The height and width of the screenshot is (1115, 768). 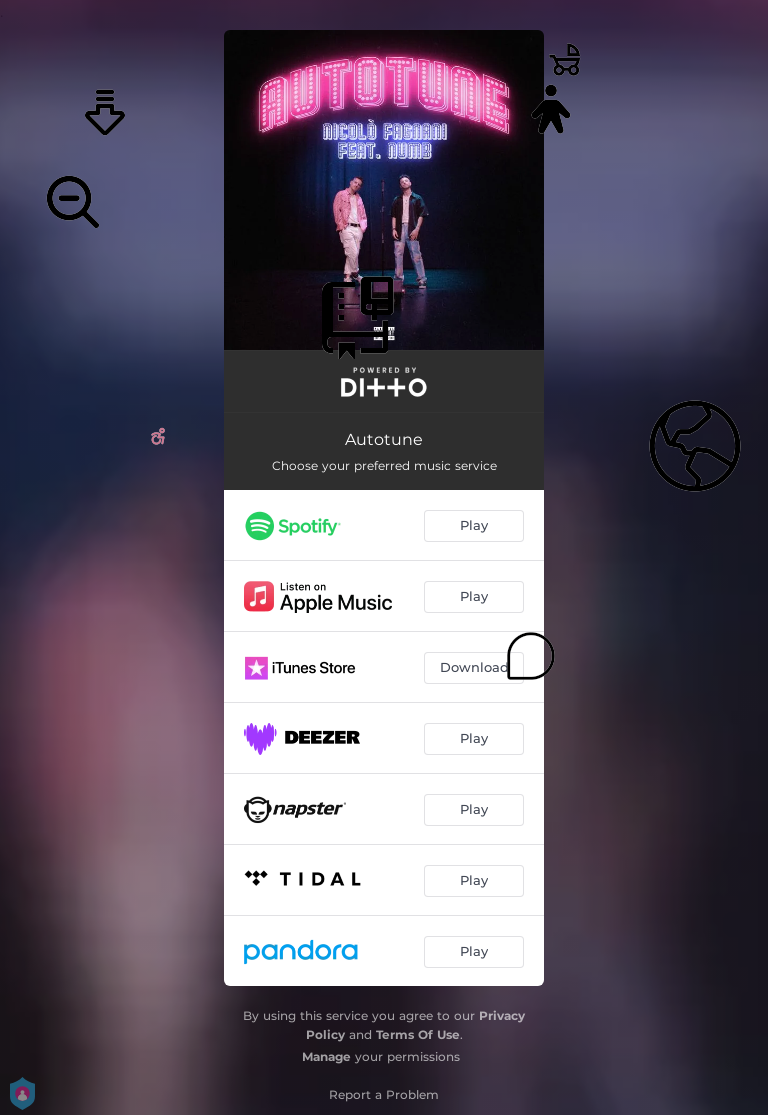 What do you see at coordinates (695, 446) in the screenshot?
I see `switch to western hemisphere region` at bounding box center [695, 446].